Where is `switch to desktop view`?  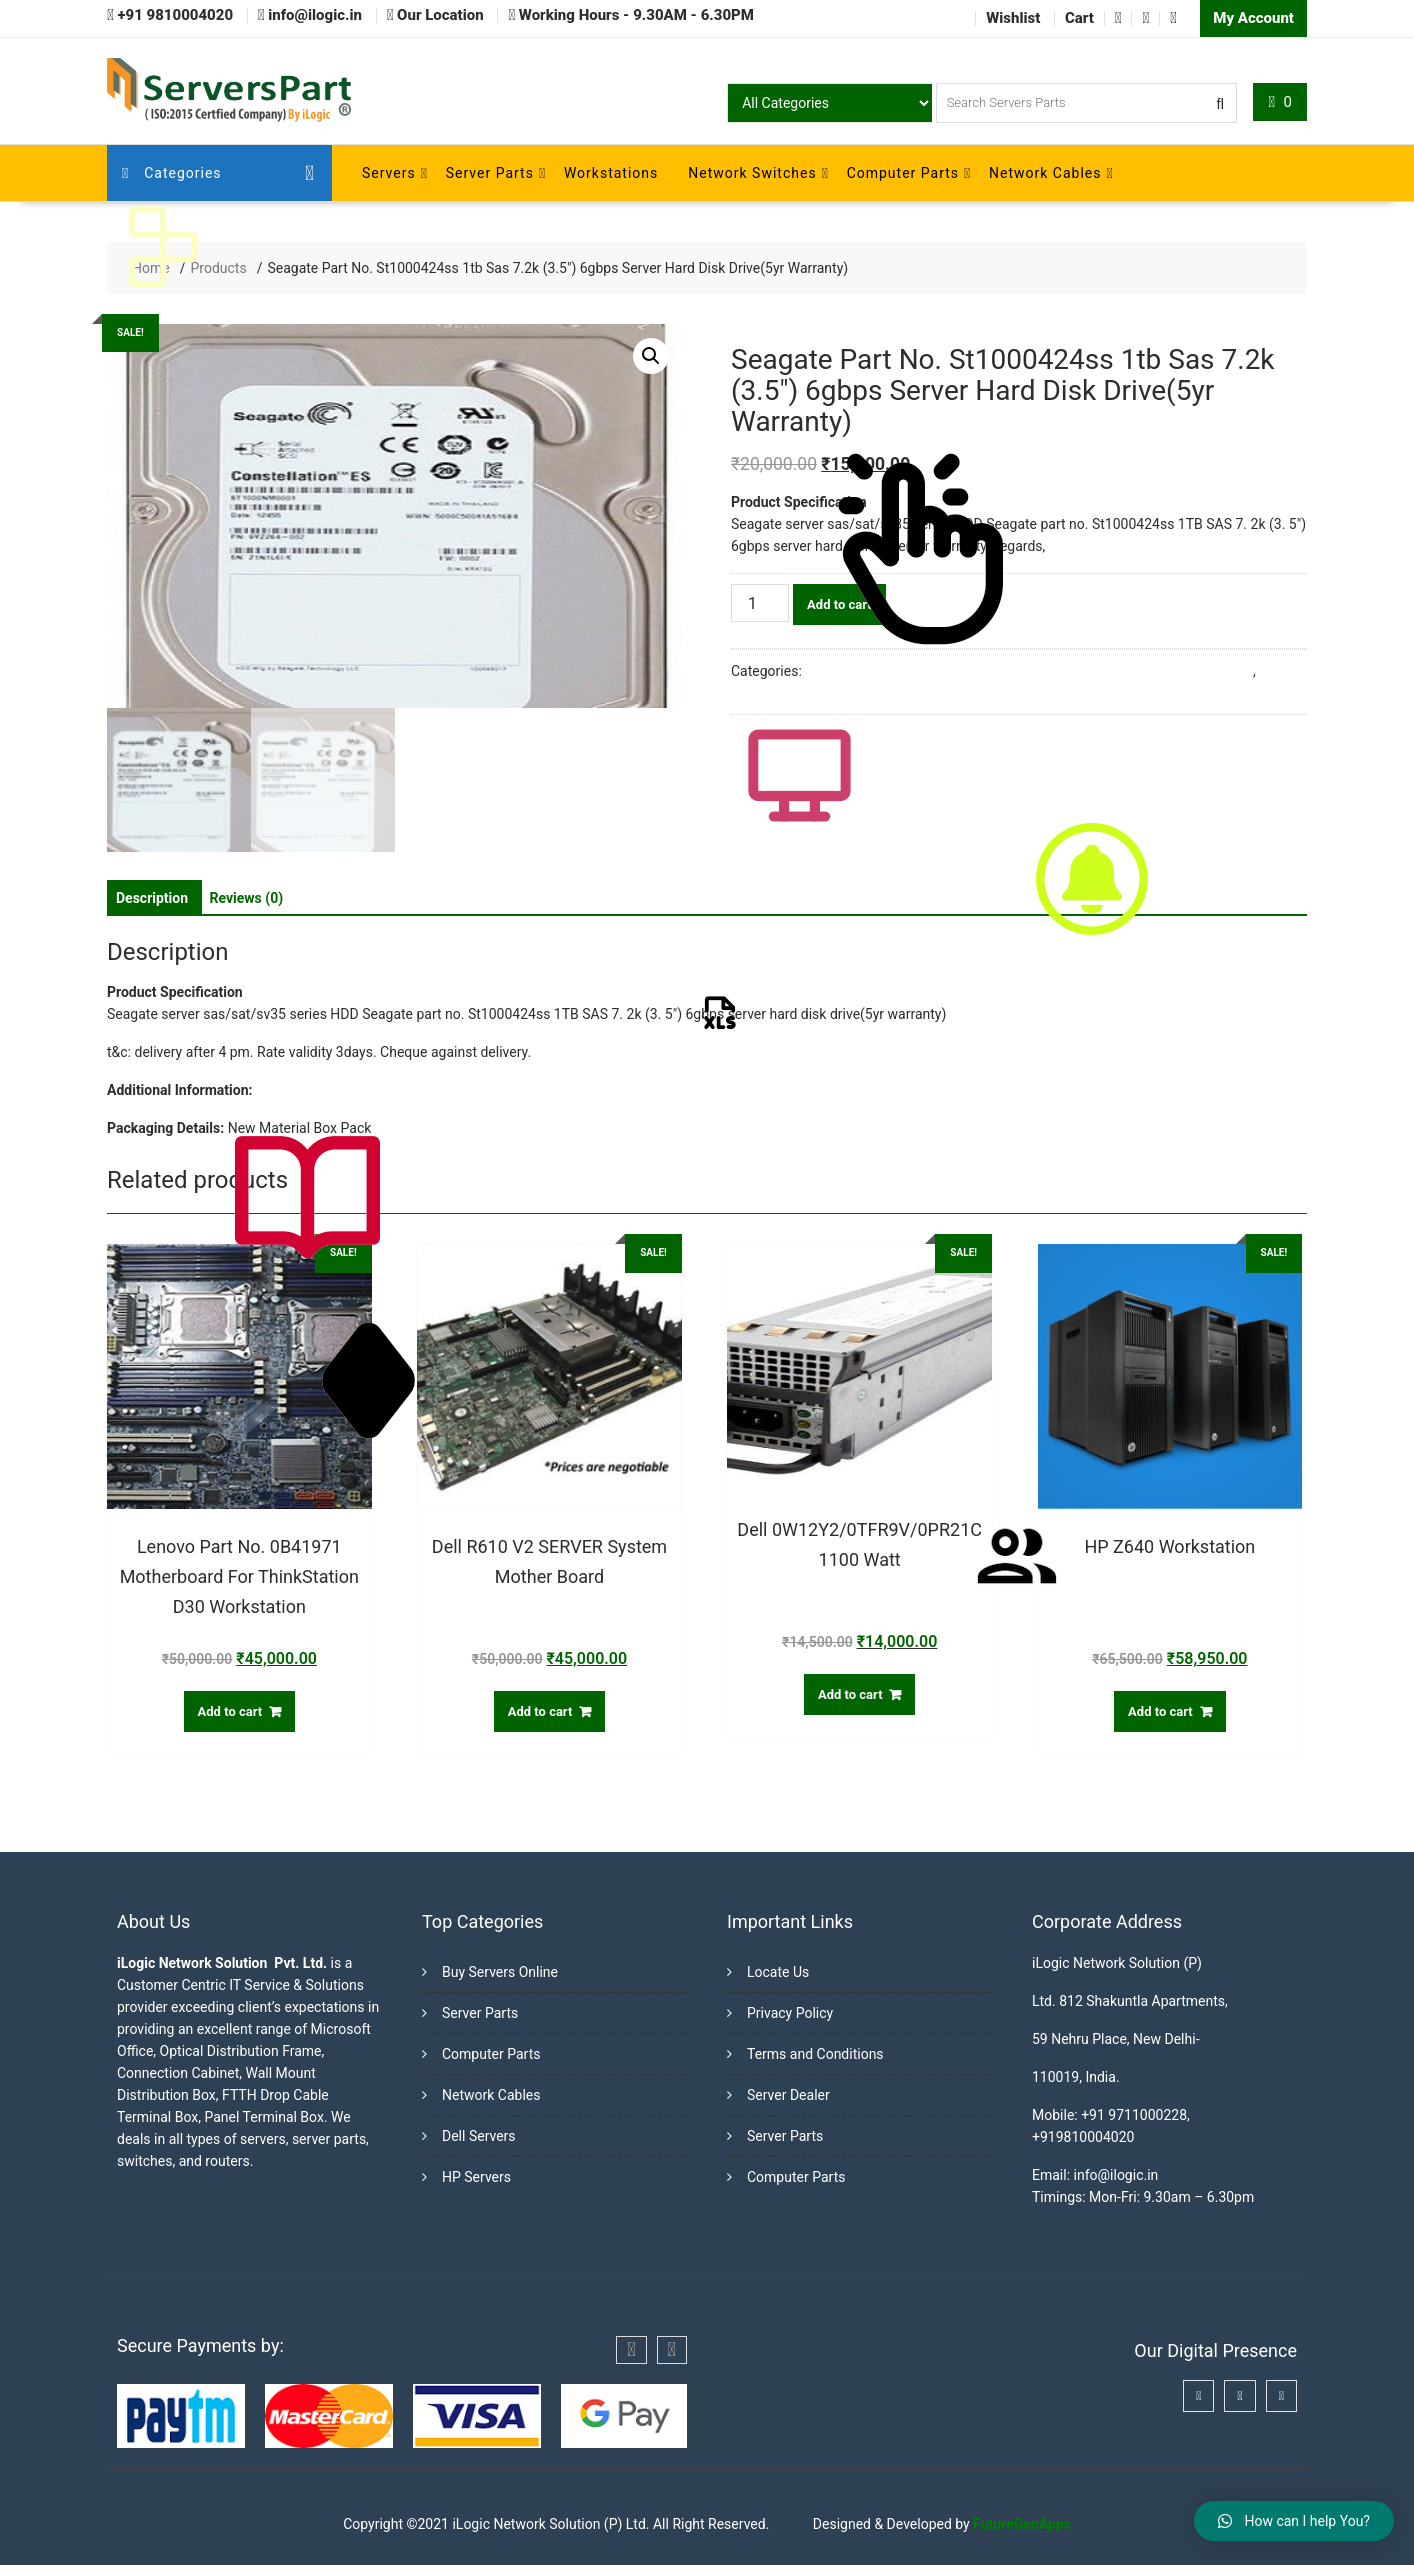
switch to desktop view is located at coordinates (799, 775).